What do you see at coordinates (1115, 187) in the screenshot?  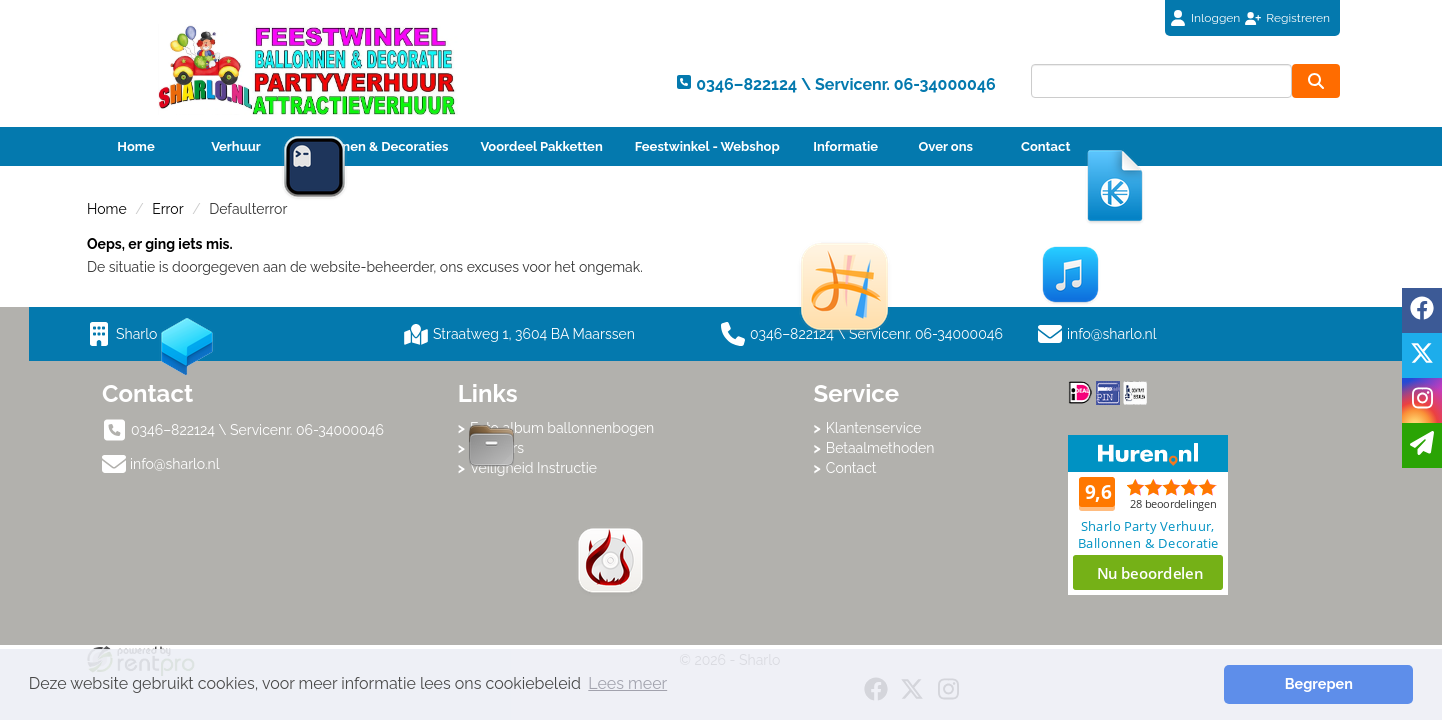 I see `open a KMyMoney financial data file` at bounding box center [1115, 187].